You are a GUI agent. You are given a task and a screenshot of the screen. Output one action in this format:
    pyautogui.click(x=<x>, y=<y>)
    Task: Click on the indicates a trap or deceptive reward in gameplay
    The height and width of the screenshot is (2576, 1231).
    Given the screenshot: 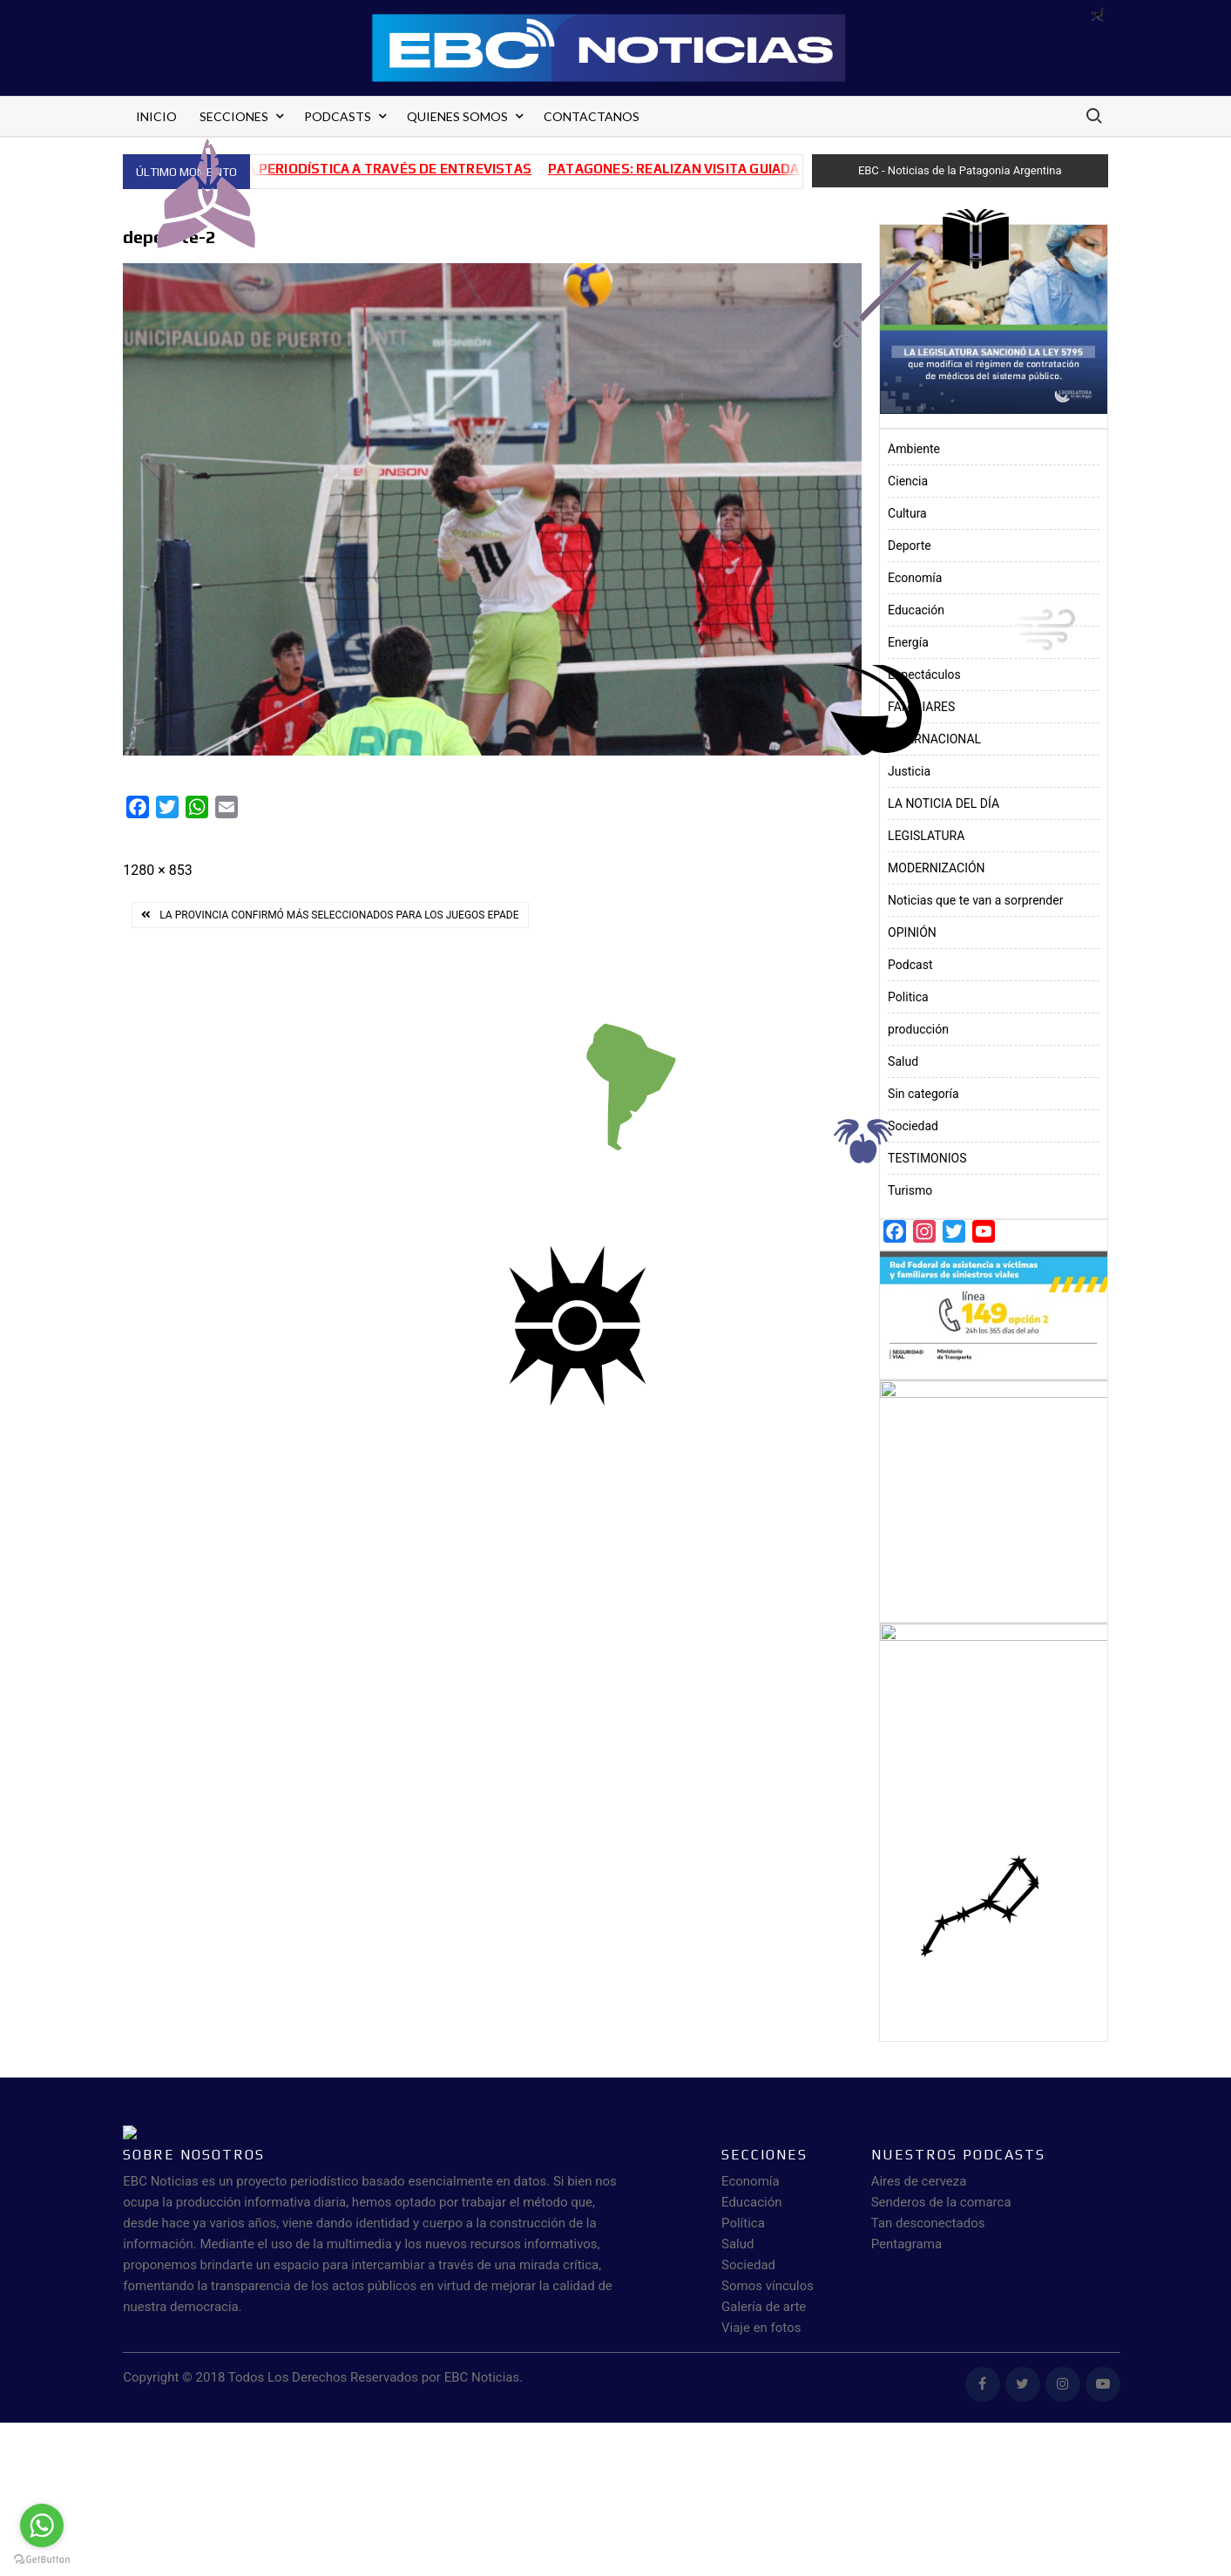 What is the action you would take?
    pyautogui.click(x=862, y=1138)
    